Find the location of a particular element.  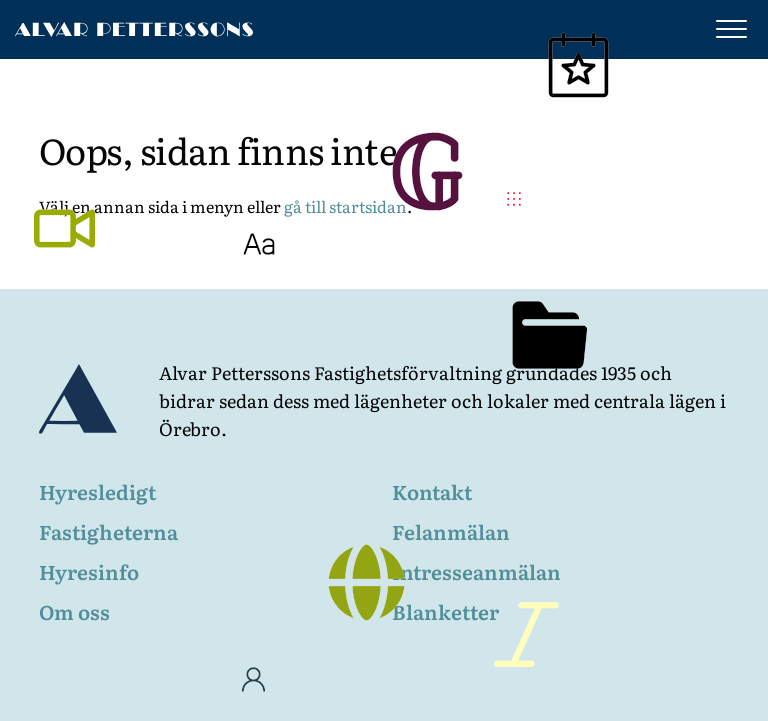

link to The Guardian news website is located at coordinates (427, 171).